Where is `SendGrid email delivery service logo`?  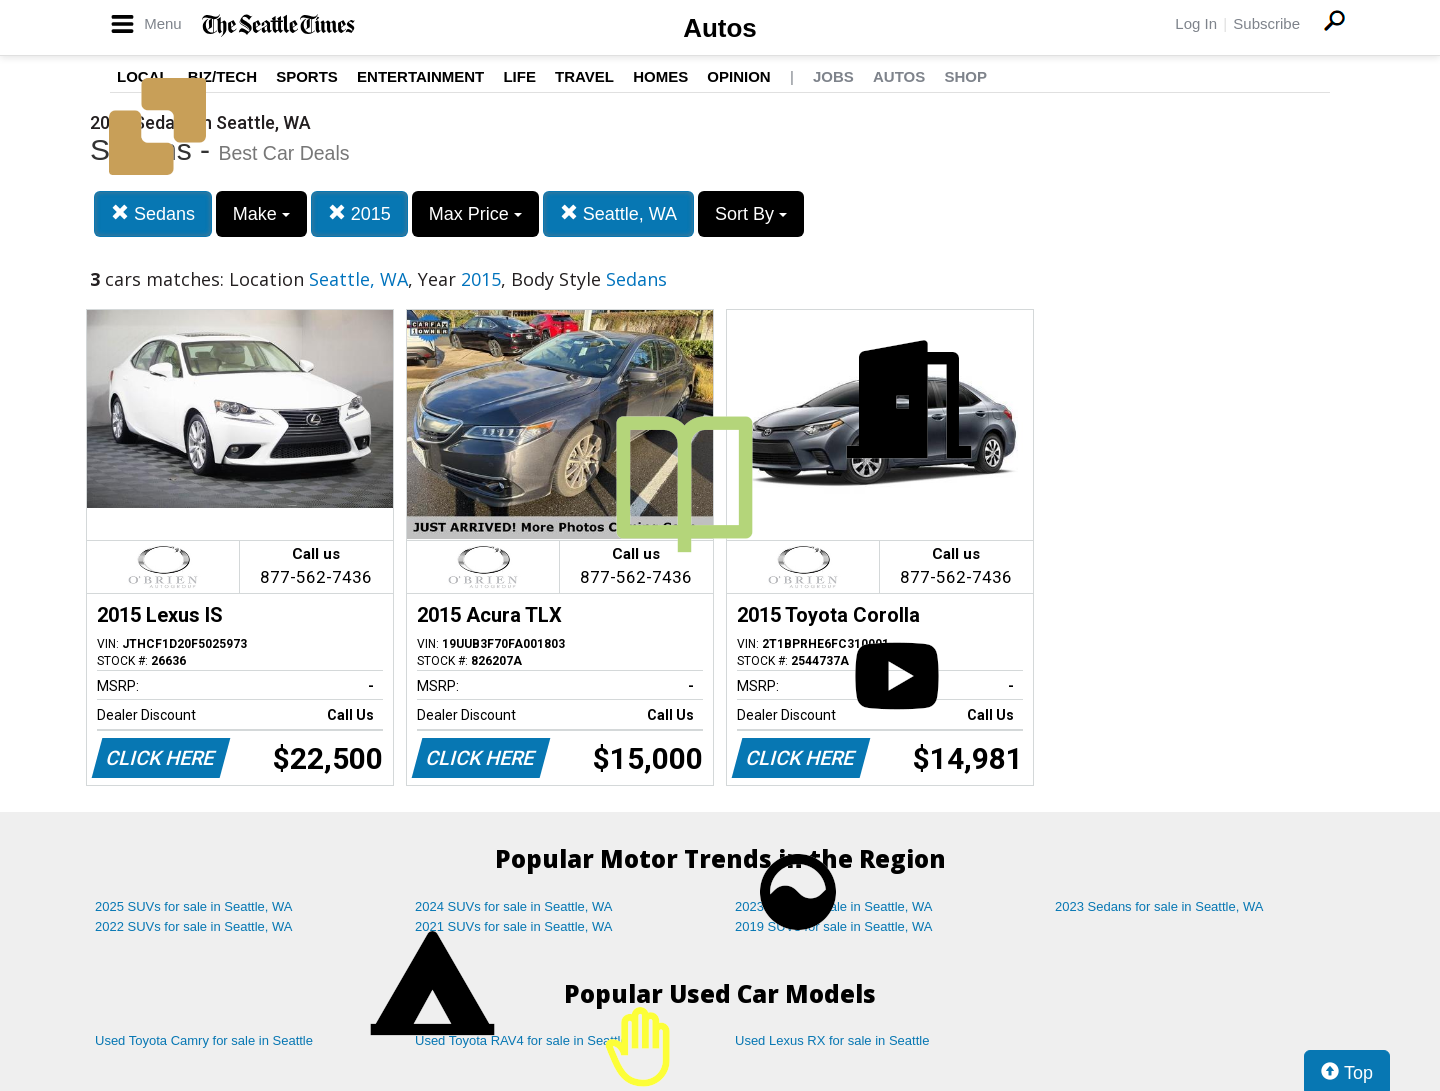 SendGrid email delivery service logo is located at coordinates (157, 126).